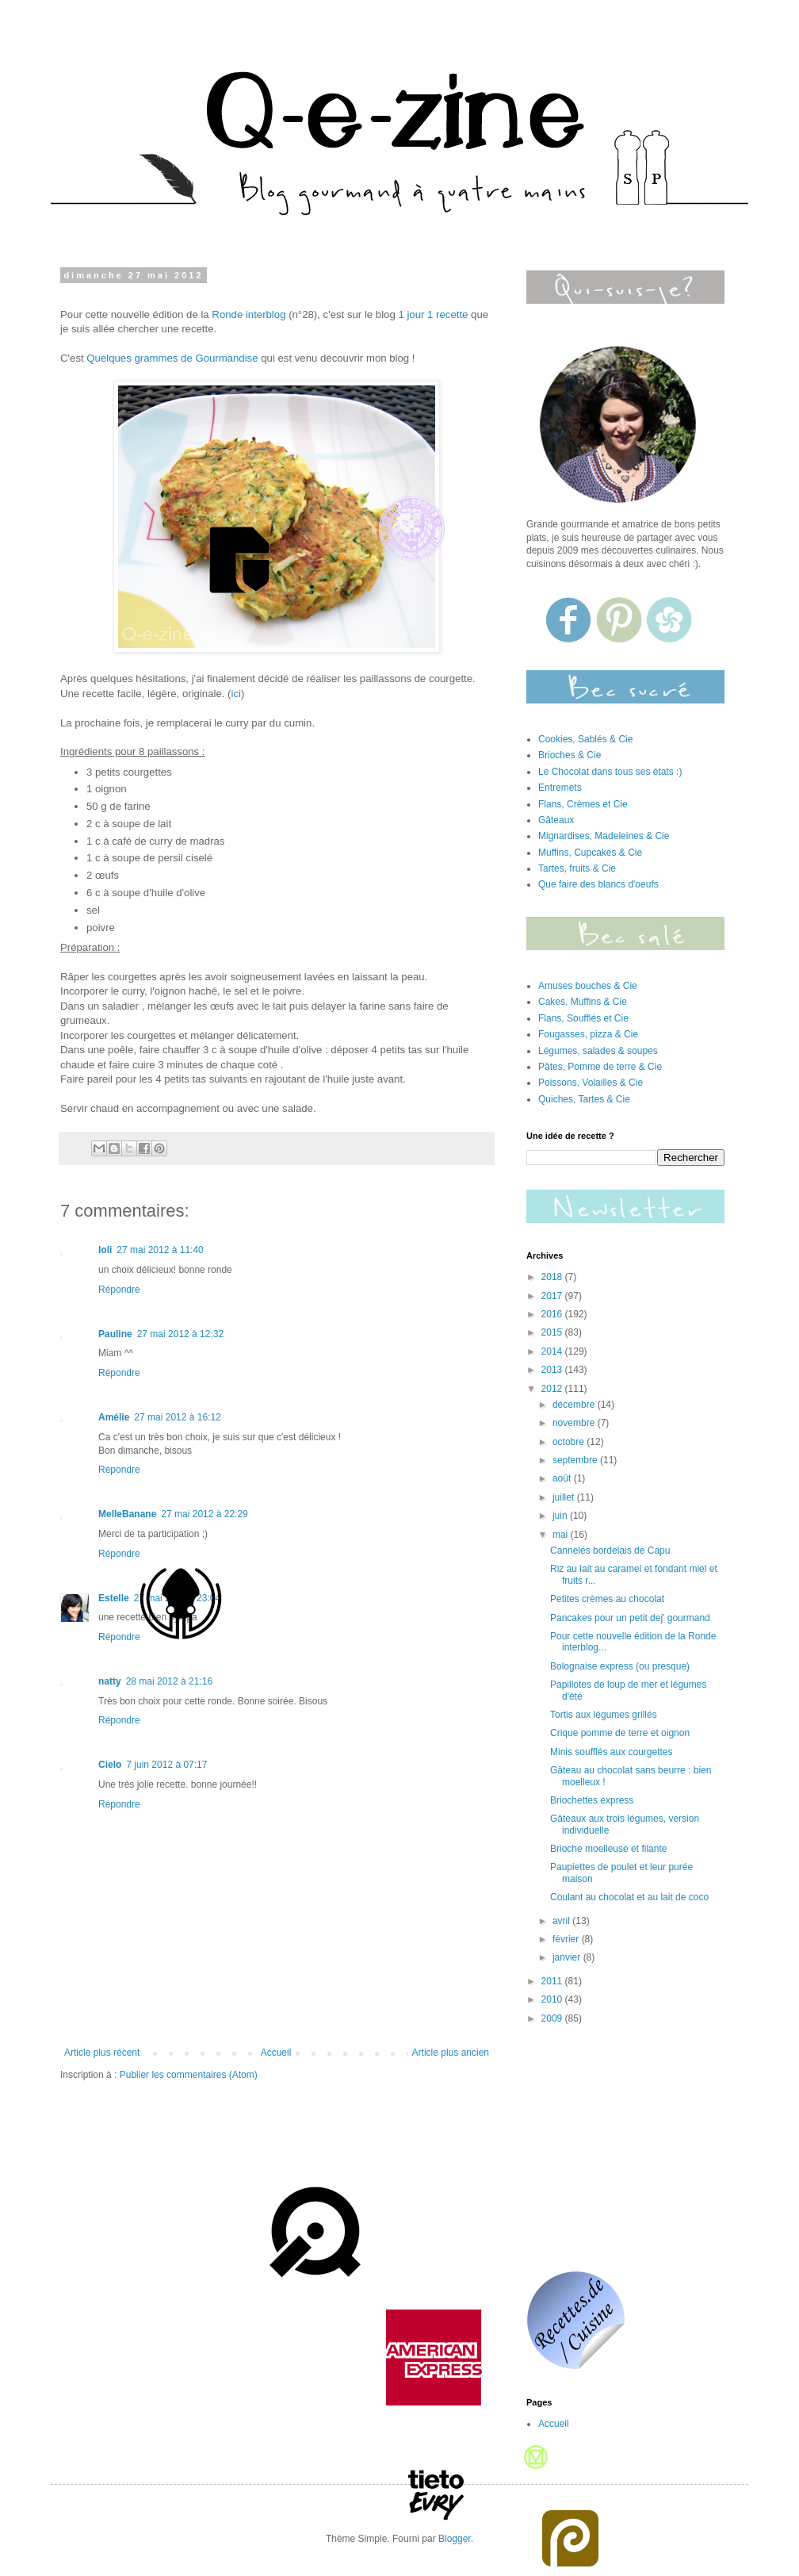 This screenshot has width=799, height=2576. I want to click on visit Tietoevry website or services, so click(436, 2495).